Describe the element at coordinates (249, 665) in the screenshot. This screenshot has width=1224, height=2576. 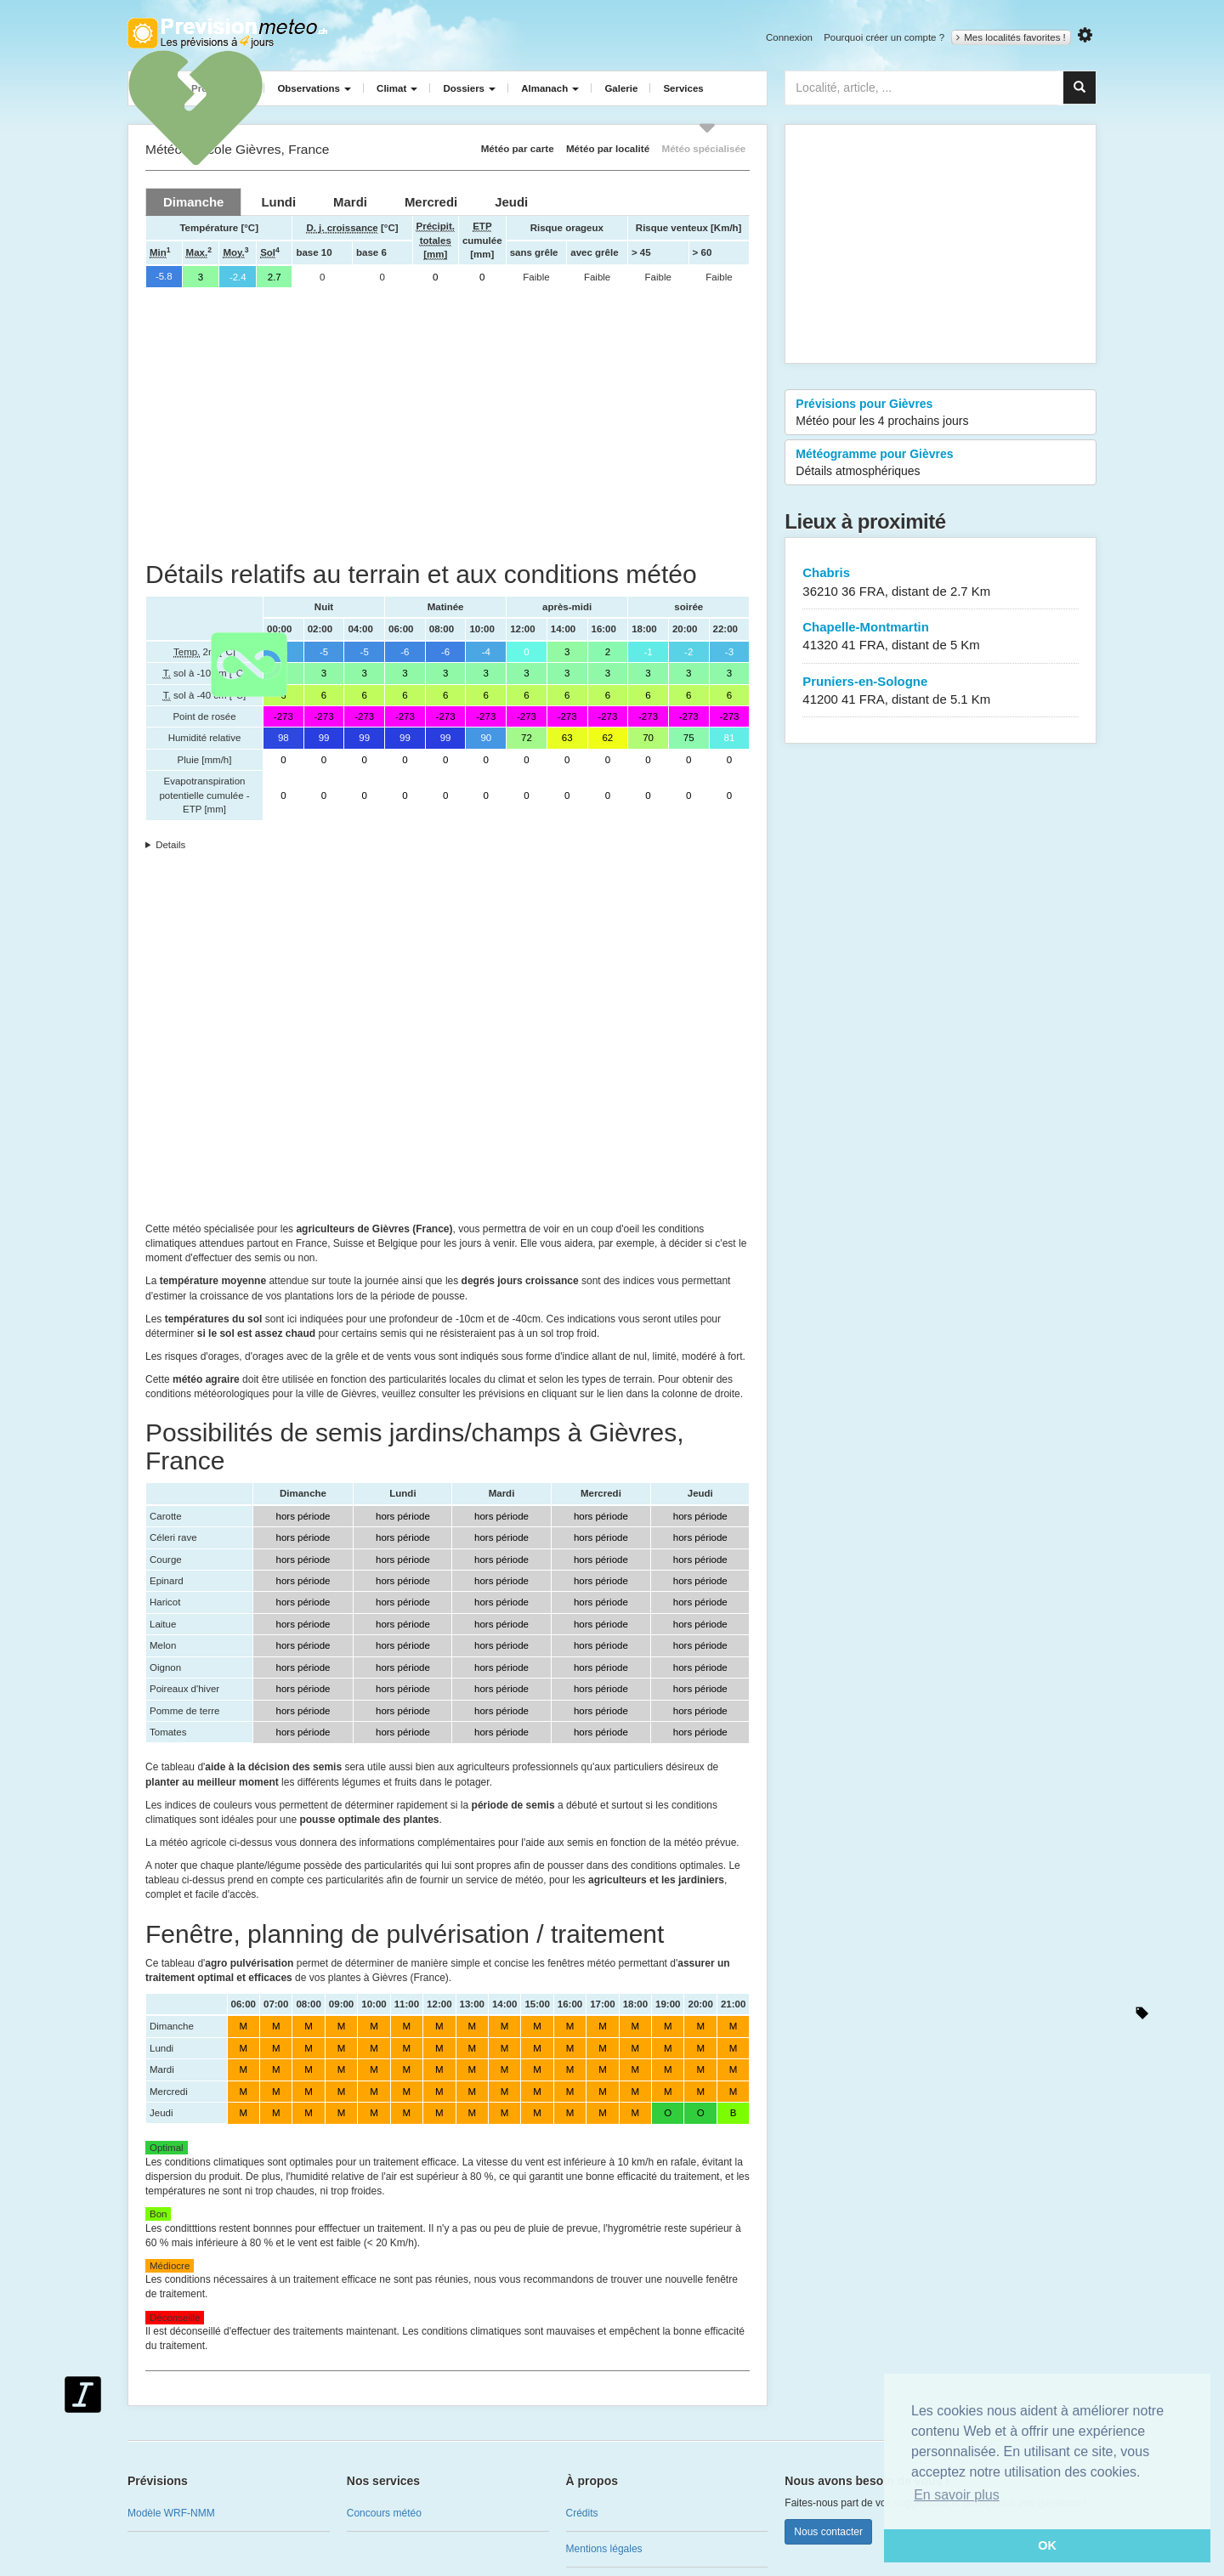
I see `indicates unlimited or infinite capacity` at that location.